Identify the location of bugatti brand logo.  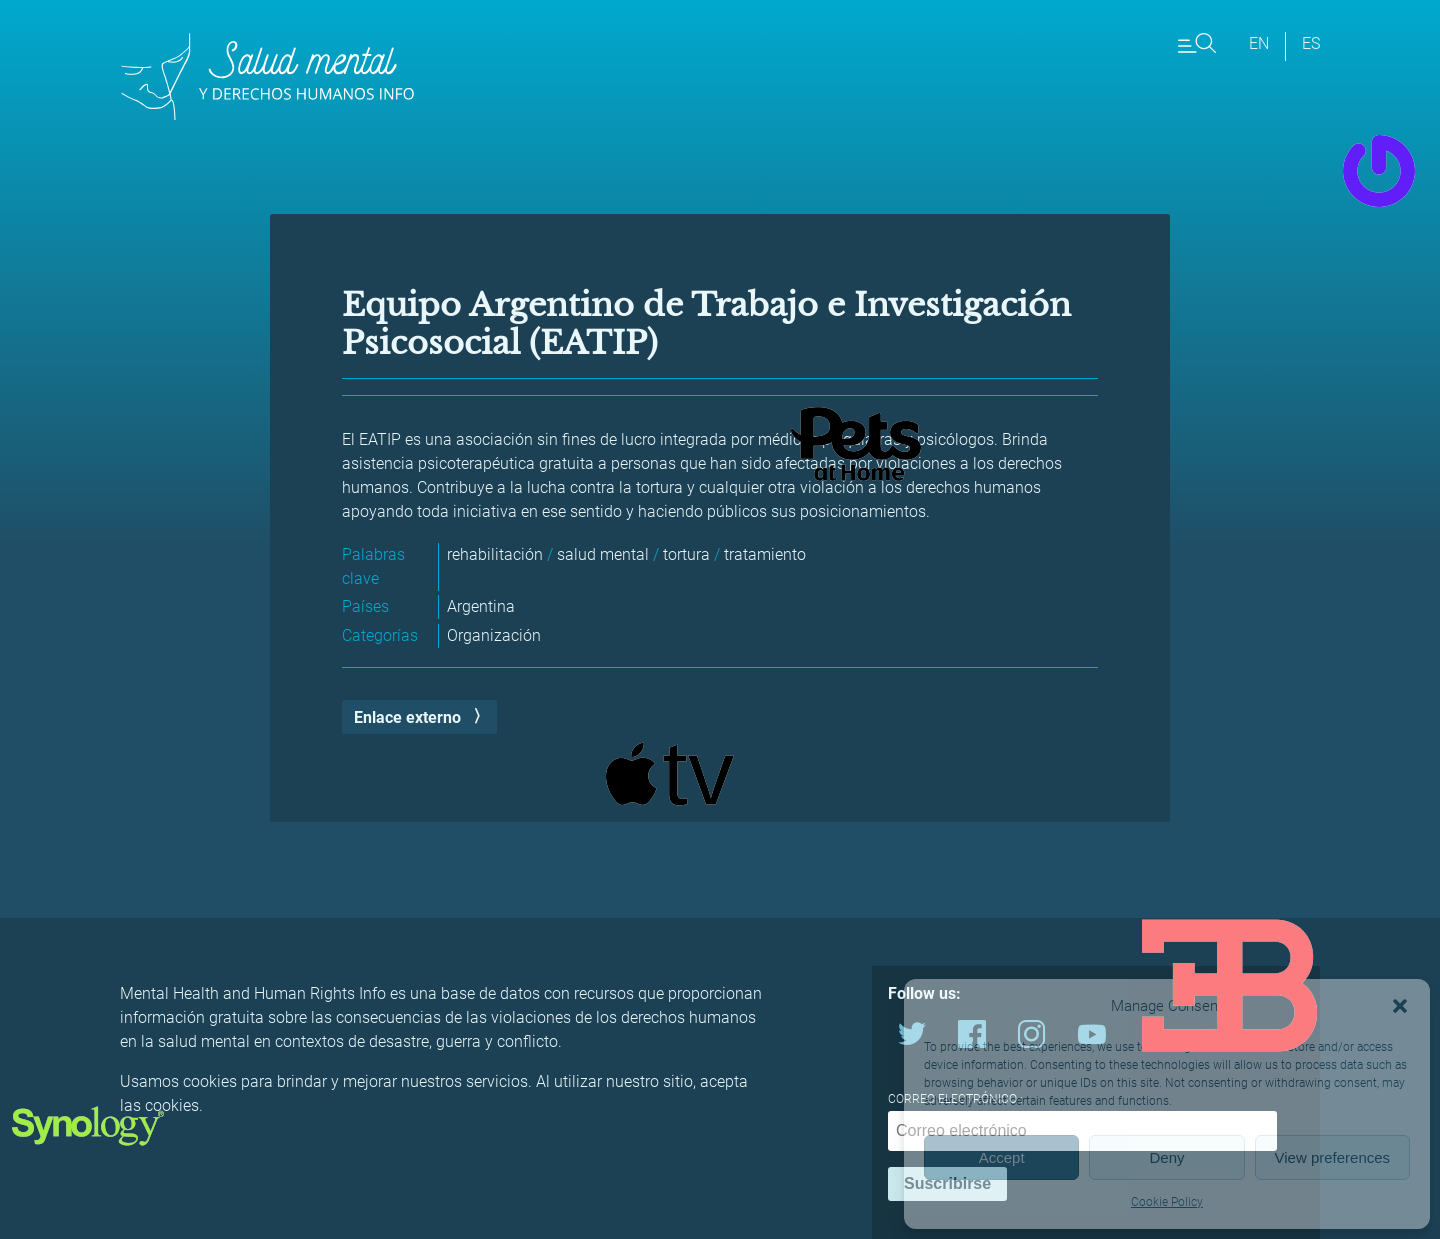
(1229, 985).